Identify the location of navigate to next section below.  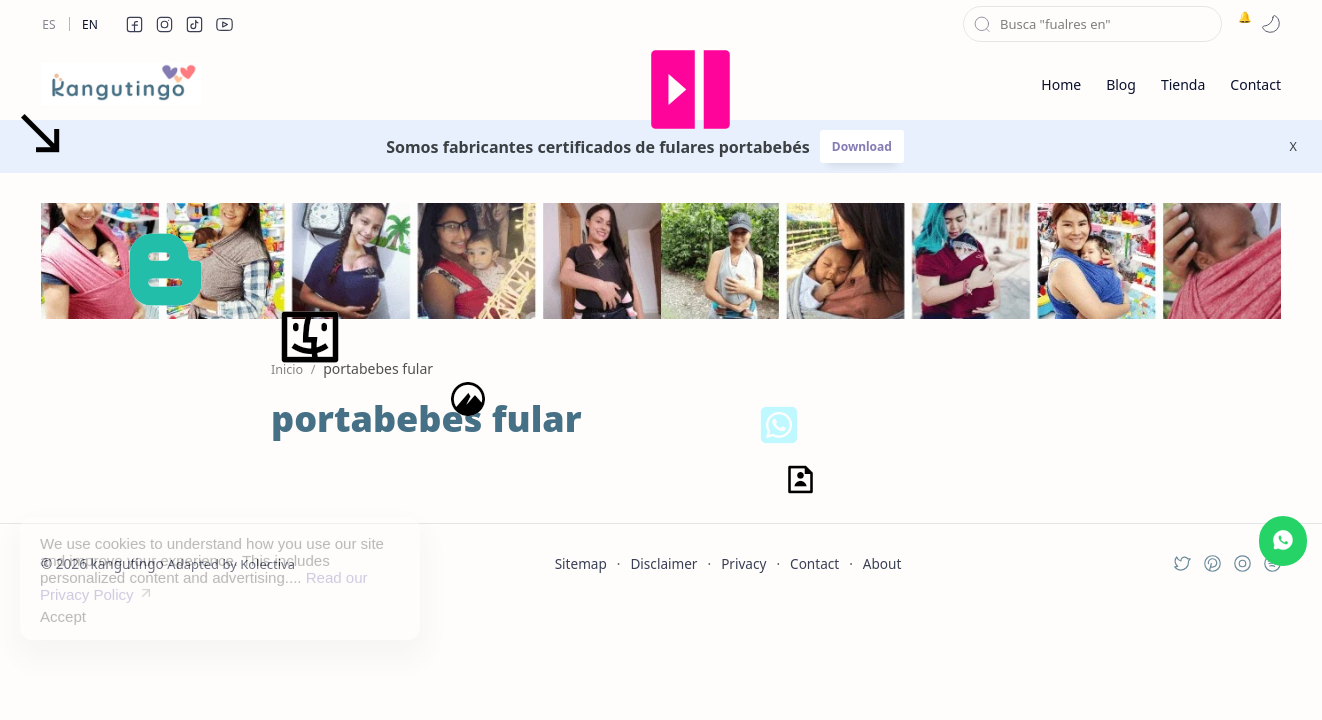
(41, 134).